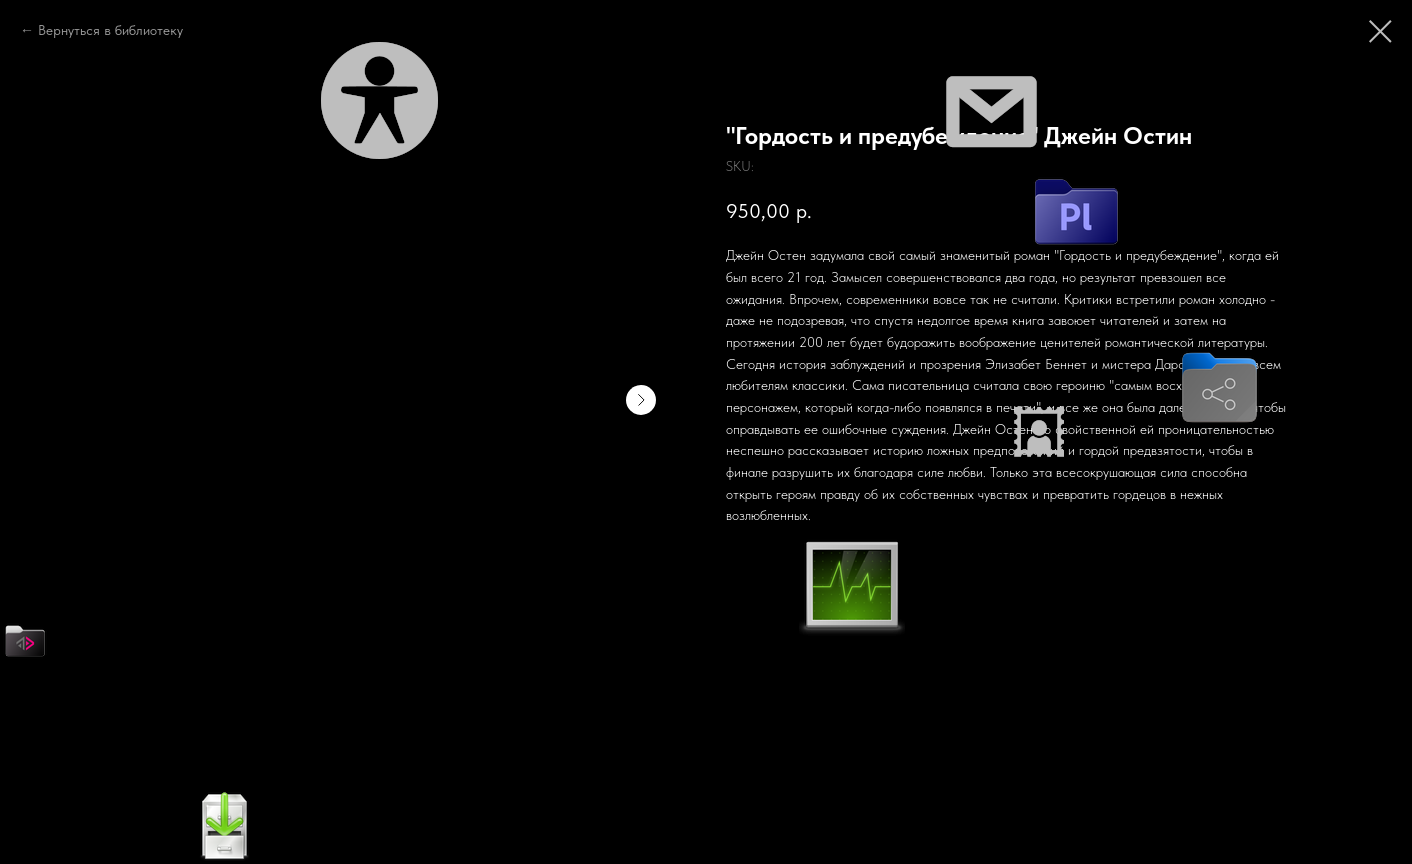 This screenshot has width=1412, height=864. I want to click on send mail or compose a new message, so click(1037, 433).